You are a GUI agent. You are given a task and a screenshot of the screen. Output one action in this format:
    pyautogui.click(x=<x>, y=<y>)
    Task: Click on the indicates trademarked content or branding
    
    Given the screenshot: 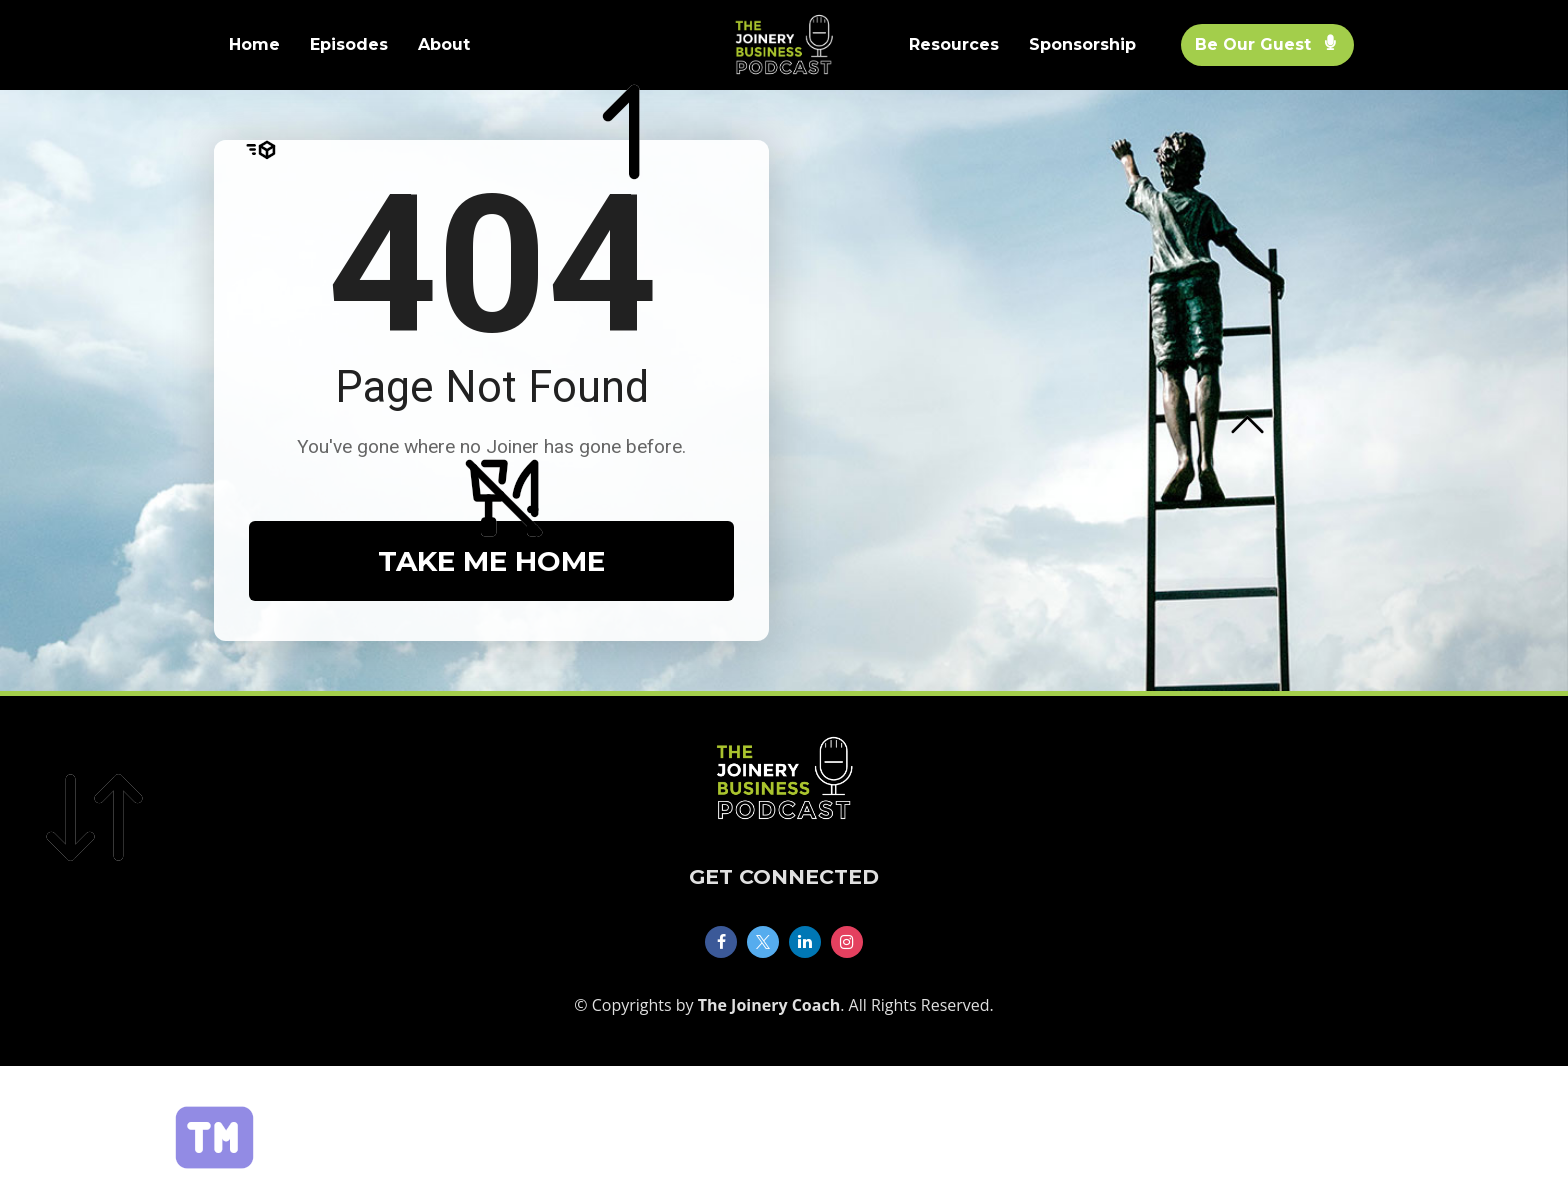 What is the action you would take?
    pyautogui.click(x=214, y=1137)
    